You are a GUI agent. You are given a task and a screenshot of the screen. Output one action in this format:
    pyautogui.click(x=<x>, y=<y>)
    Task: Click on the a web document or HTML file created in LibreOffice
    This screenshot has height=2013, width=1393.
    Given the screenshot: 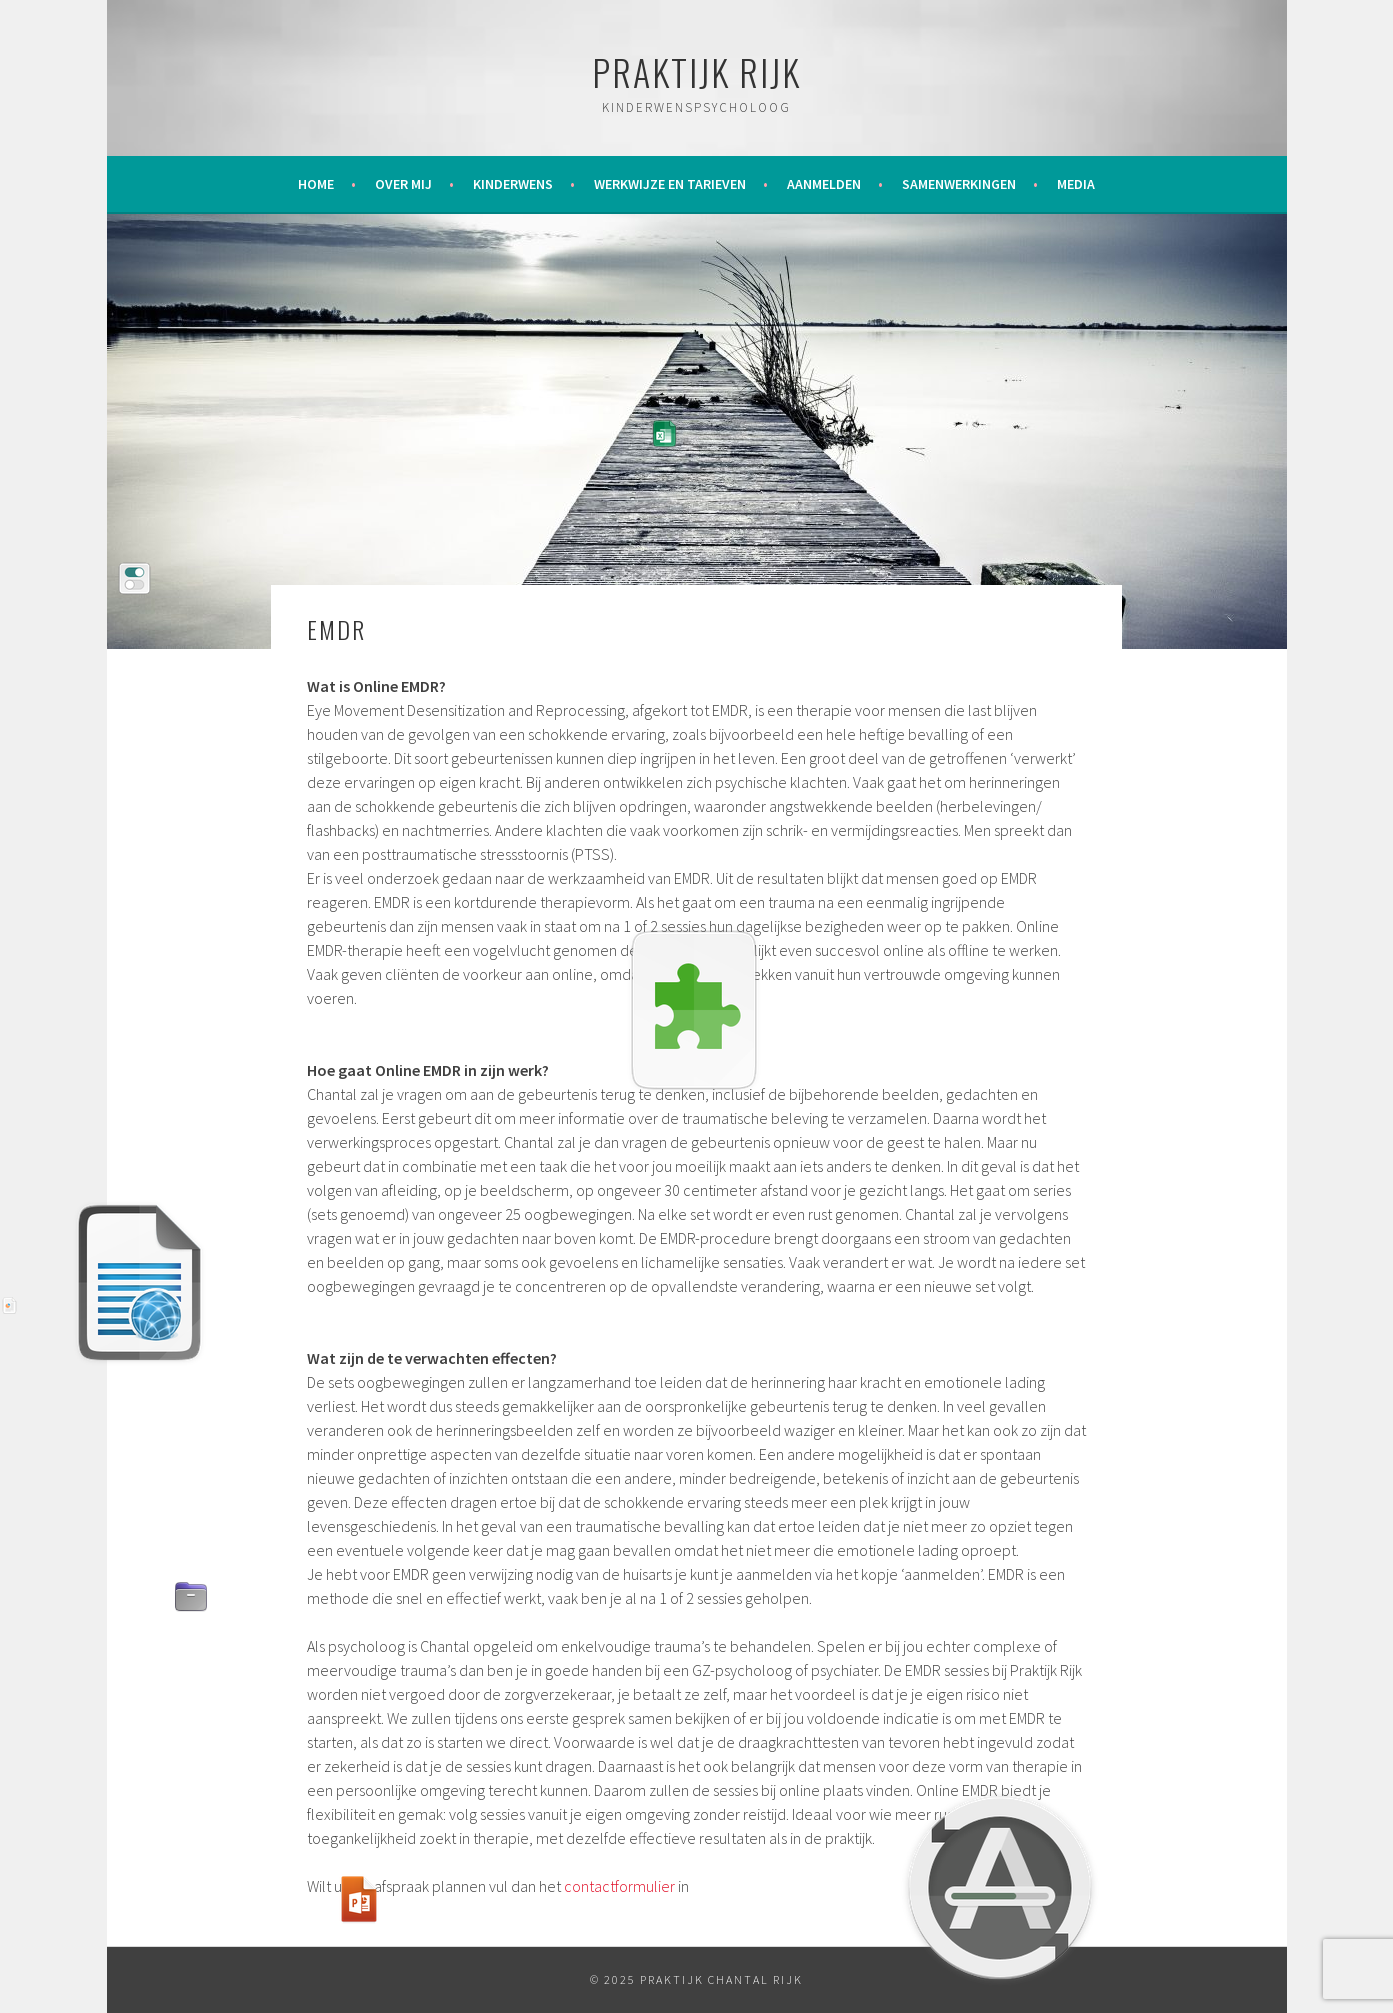 What is the action you would take?
    pyautogui.click(x=139, y=1282)
    